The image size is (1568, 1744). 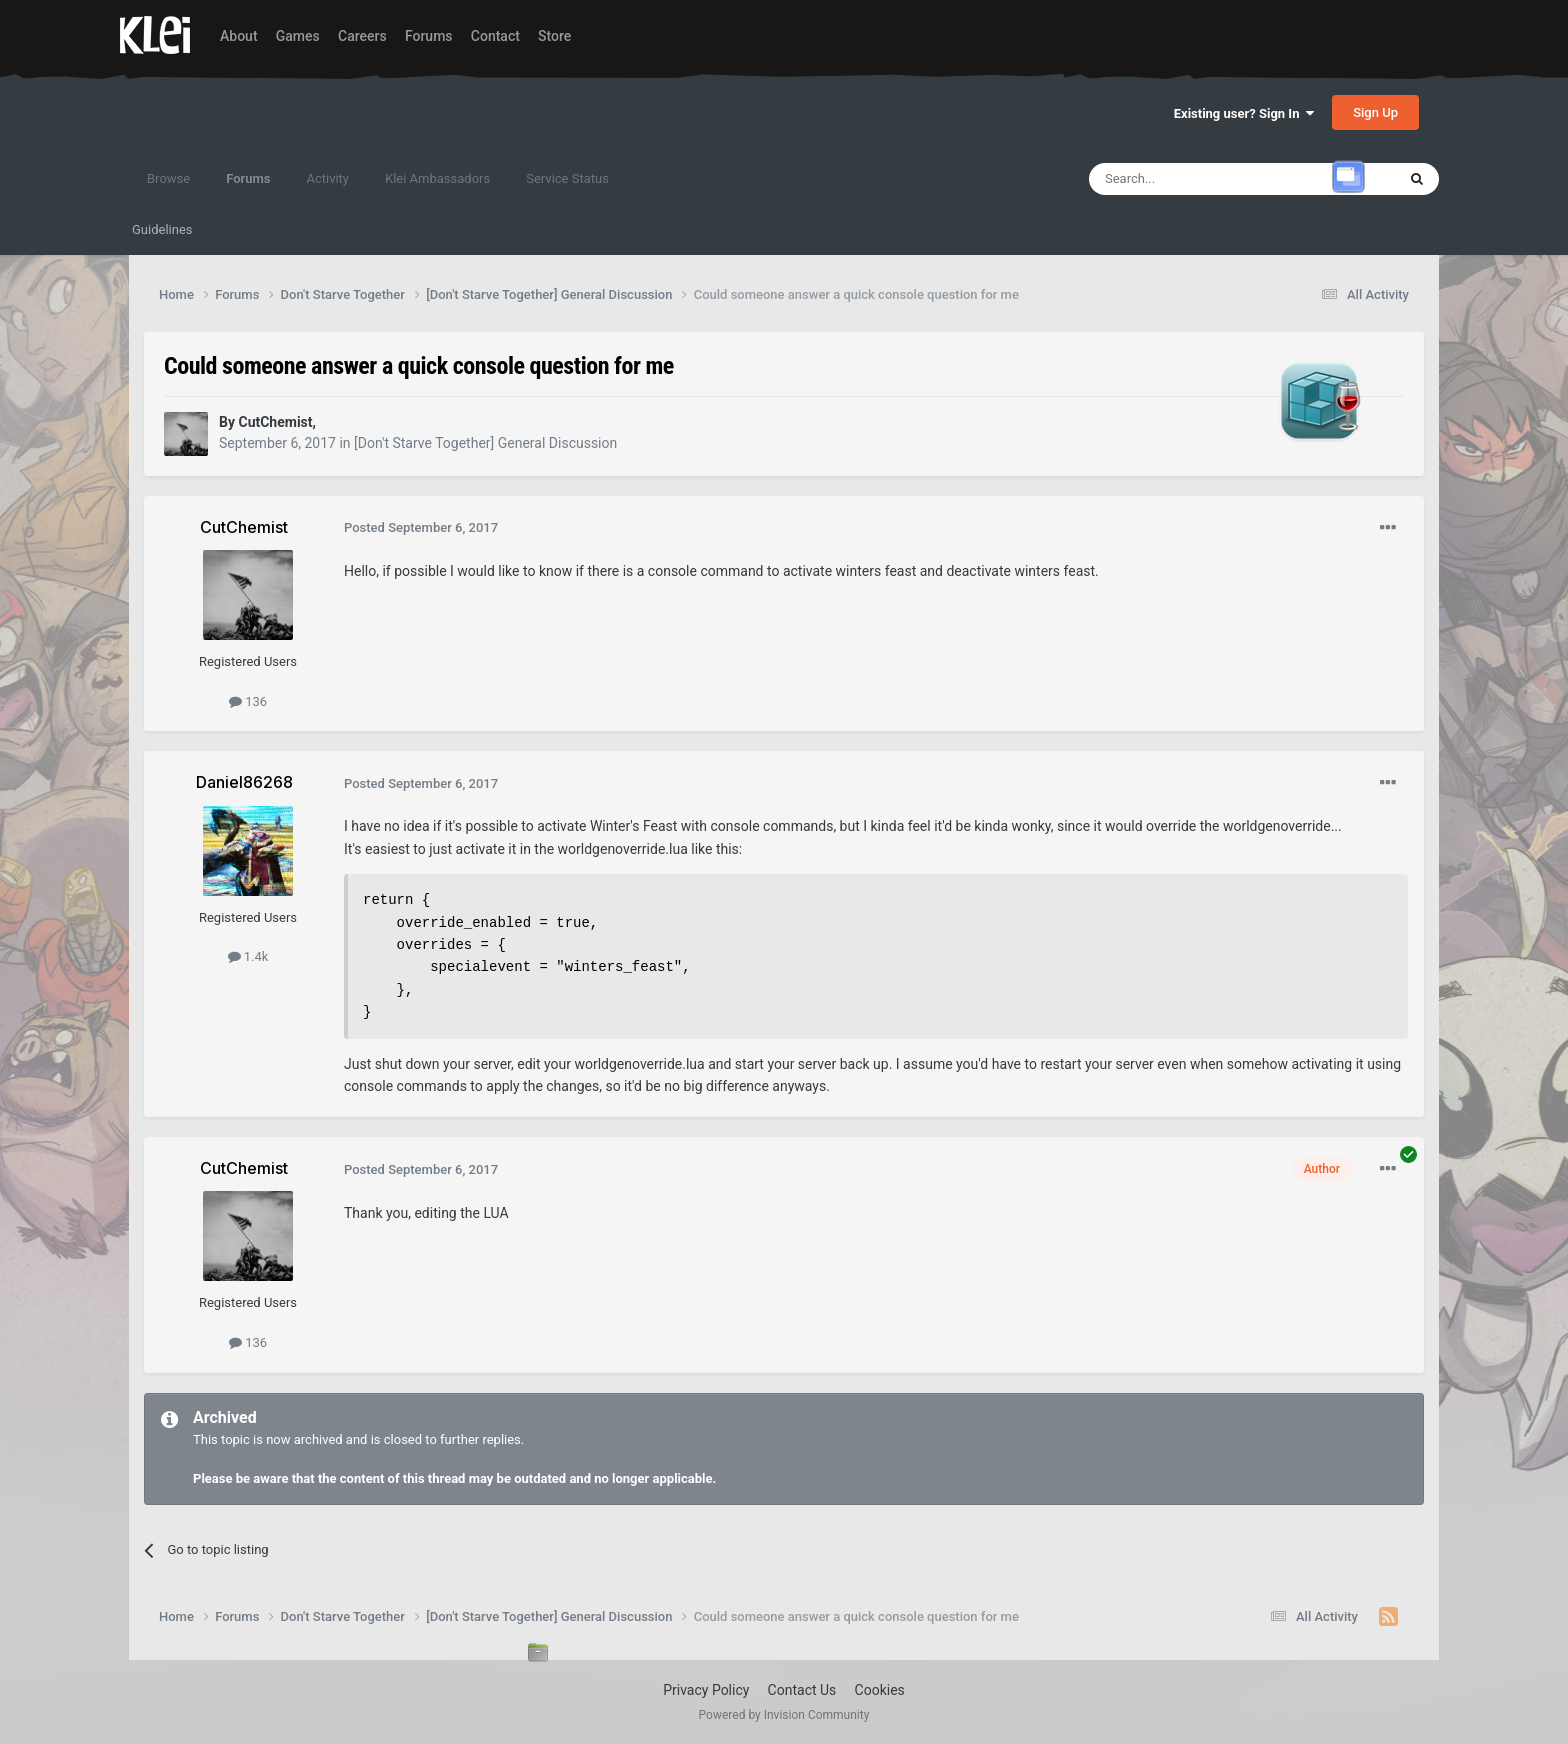 What do you see at coordinates (1319, 401) in the screenshot?
I see `open windows registry editor via wine` at bounding box center [1319, 401].